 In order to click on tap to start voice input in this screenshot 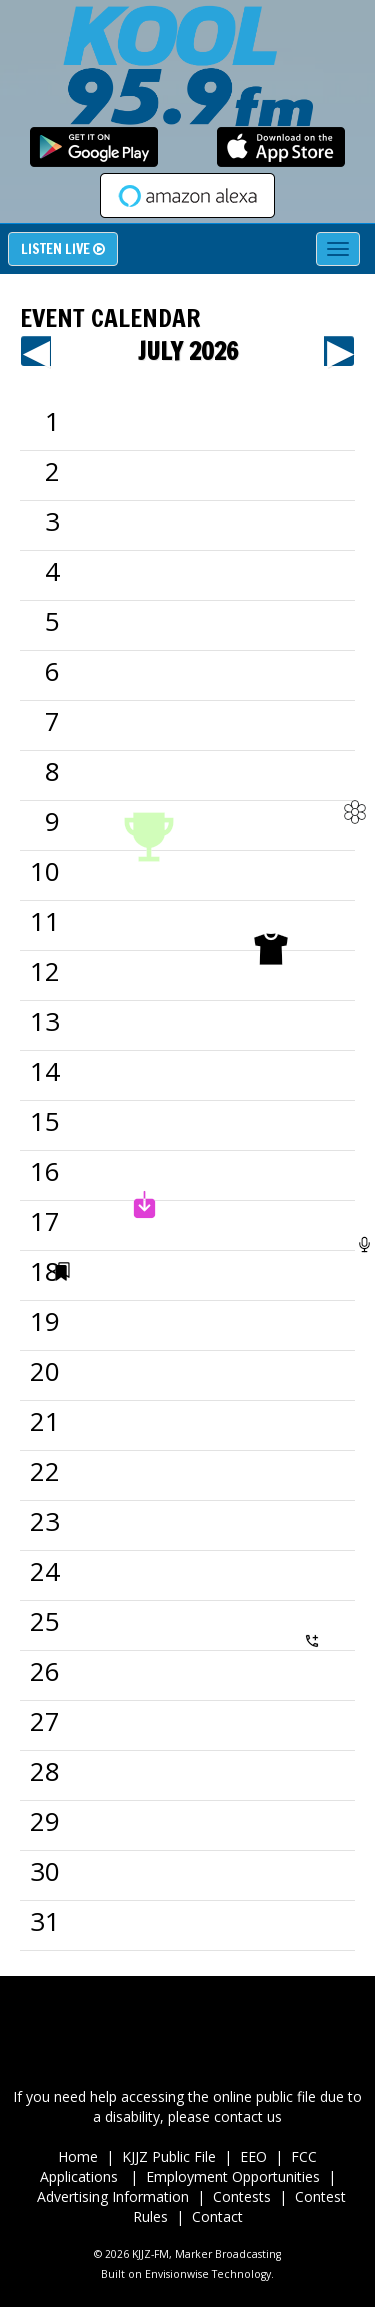, I will do `click(364, 1244)`.